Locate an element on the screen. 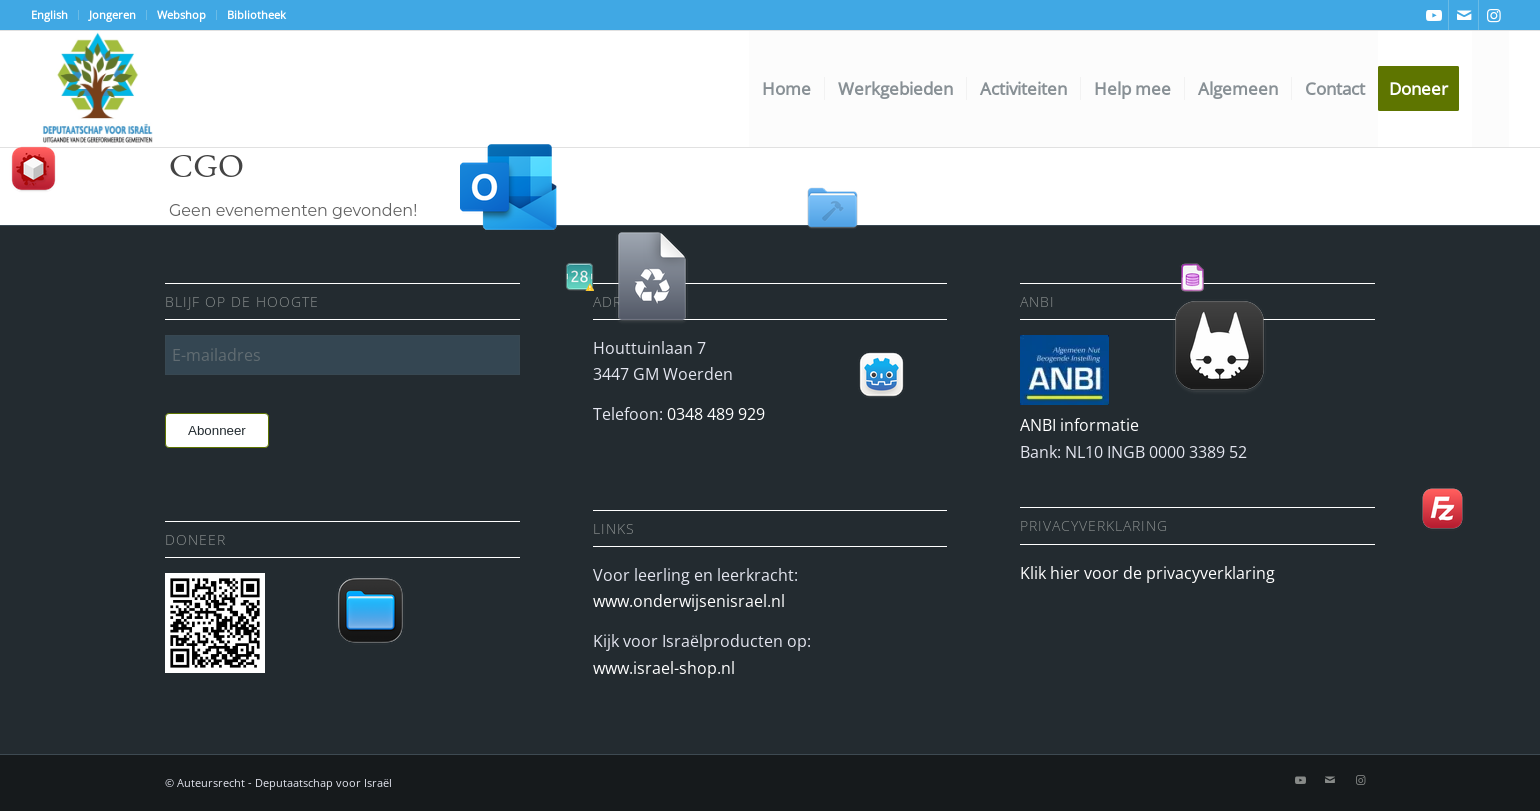 Image resolution: width=1540 pixels, height=811 pixels. libreoffice base database file is located at coordinates (1192, 277).